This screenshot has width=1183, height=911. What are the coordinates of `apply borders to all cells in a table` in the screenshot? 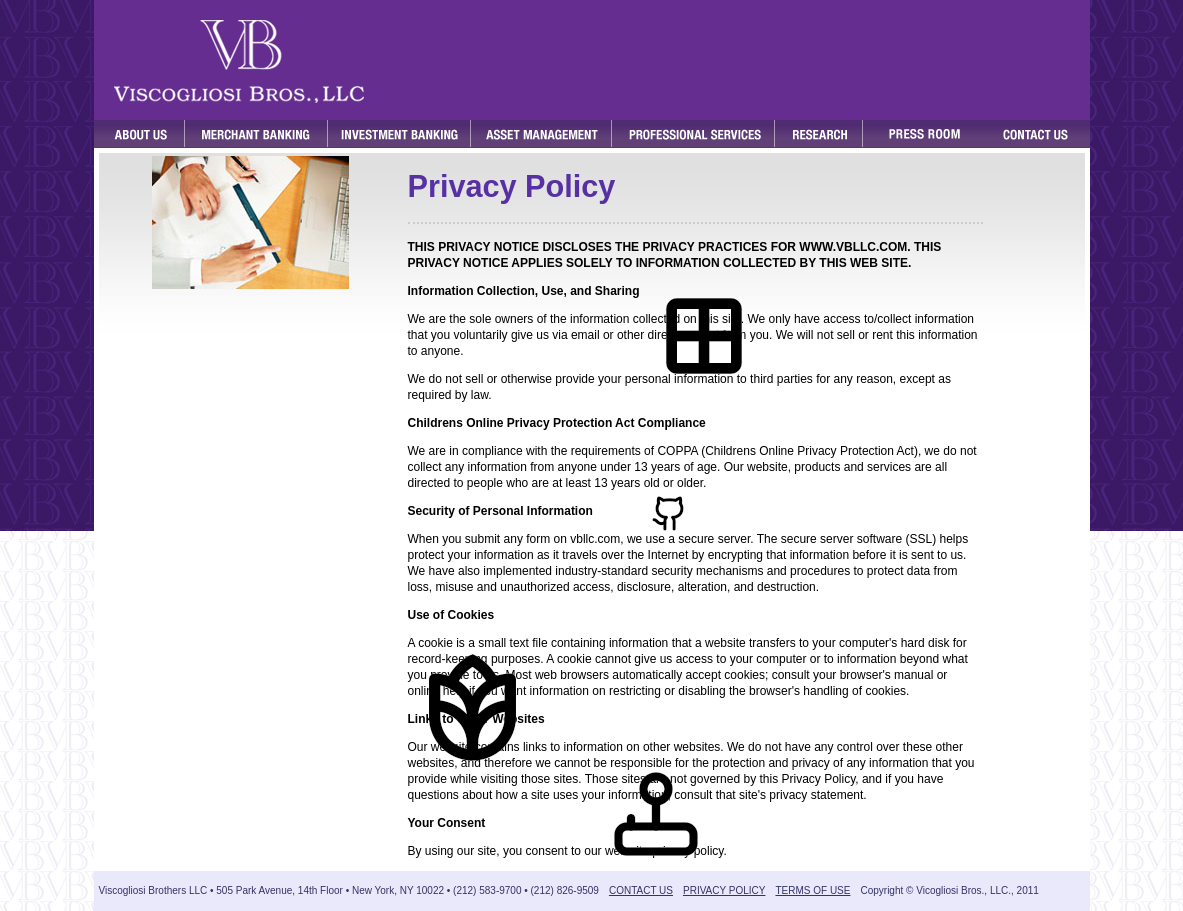 It's located at (704, 336).